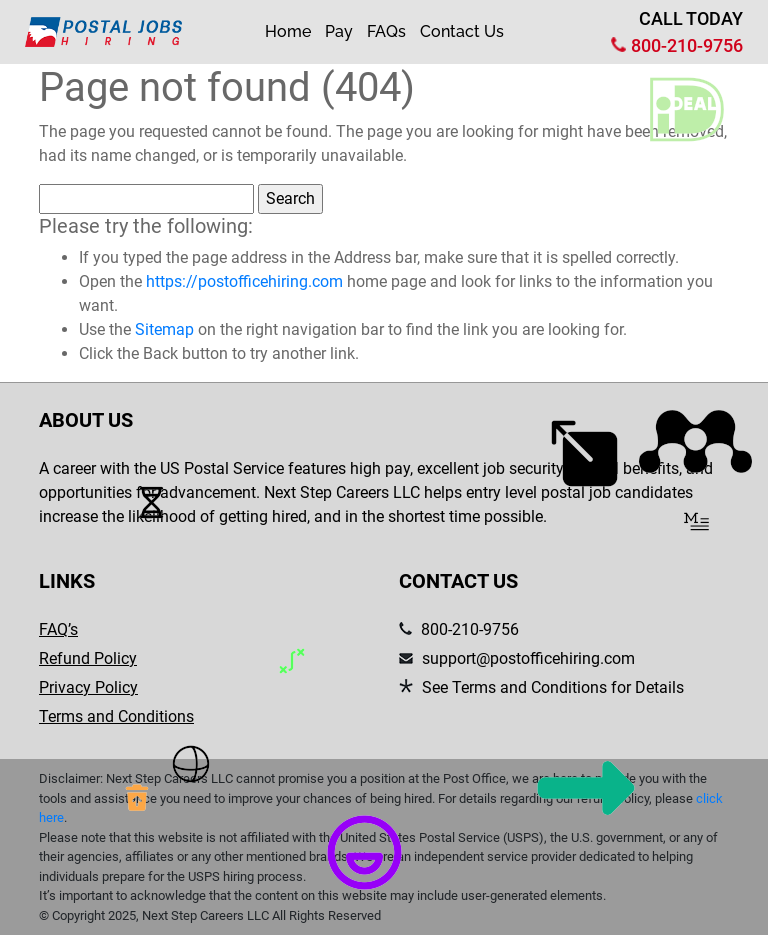 The width and height of the screenshot is (768, 935). I want to click on cancel or remove a route, so click(292, 661).